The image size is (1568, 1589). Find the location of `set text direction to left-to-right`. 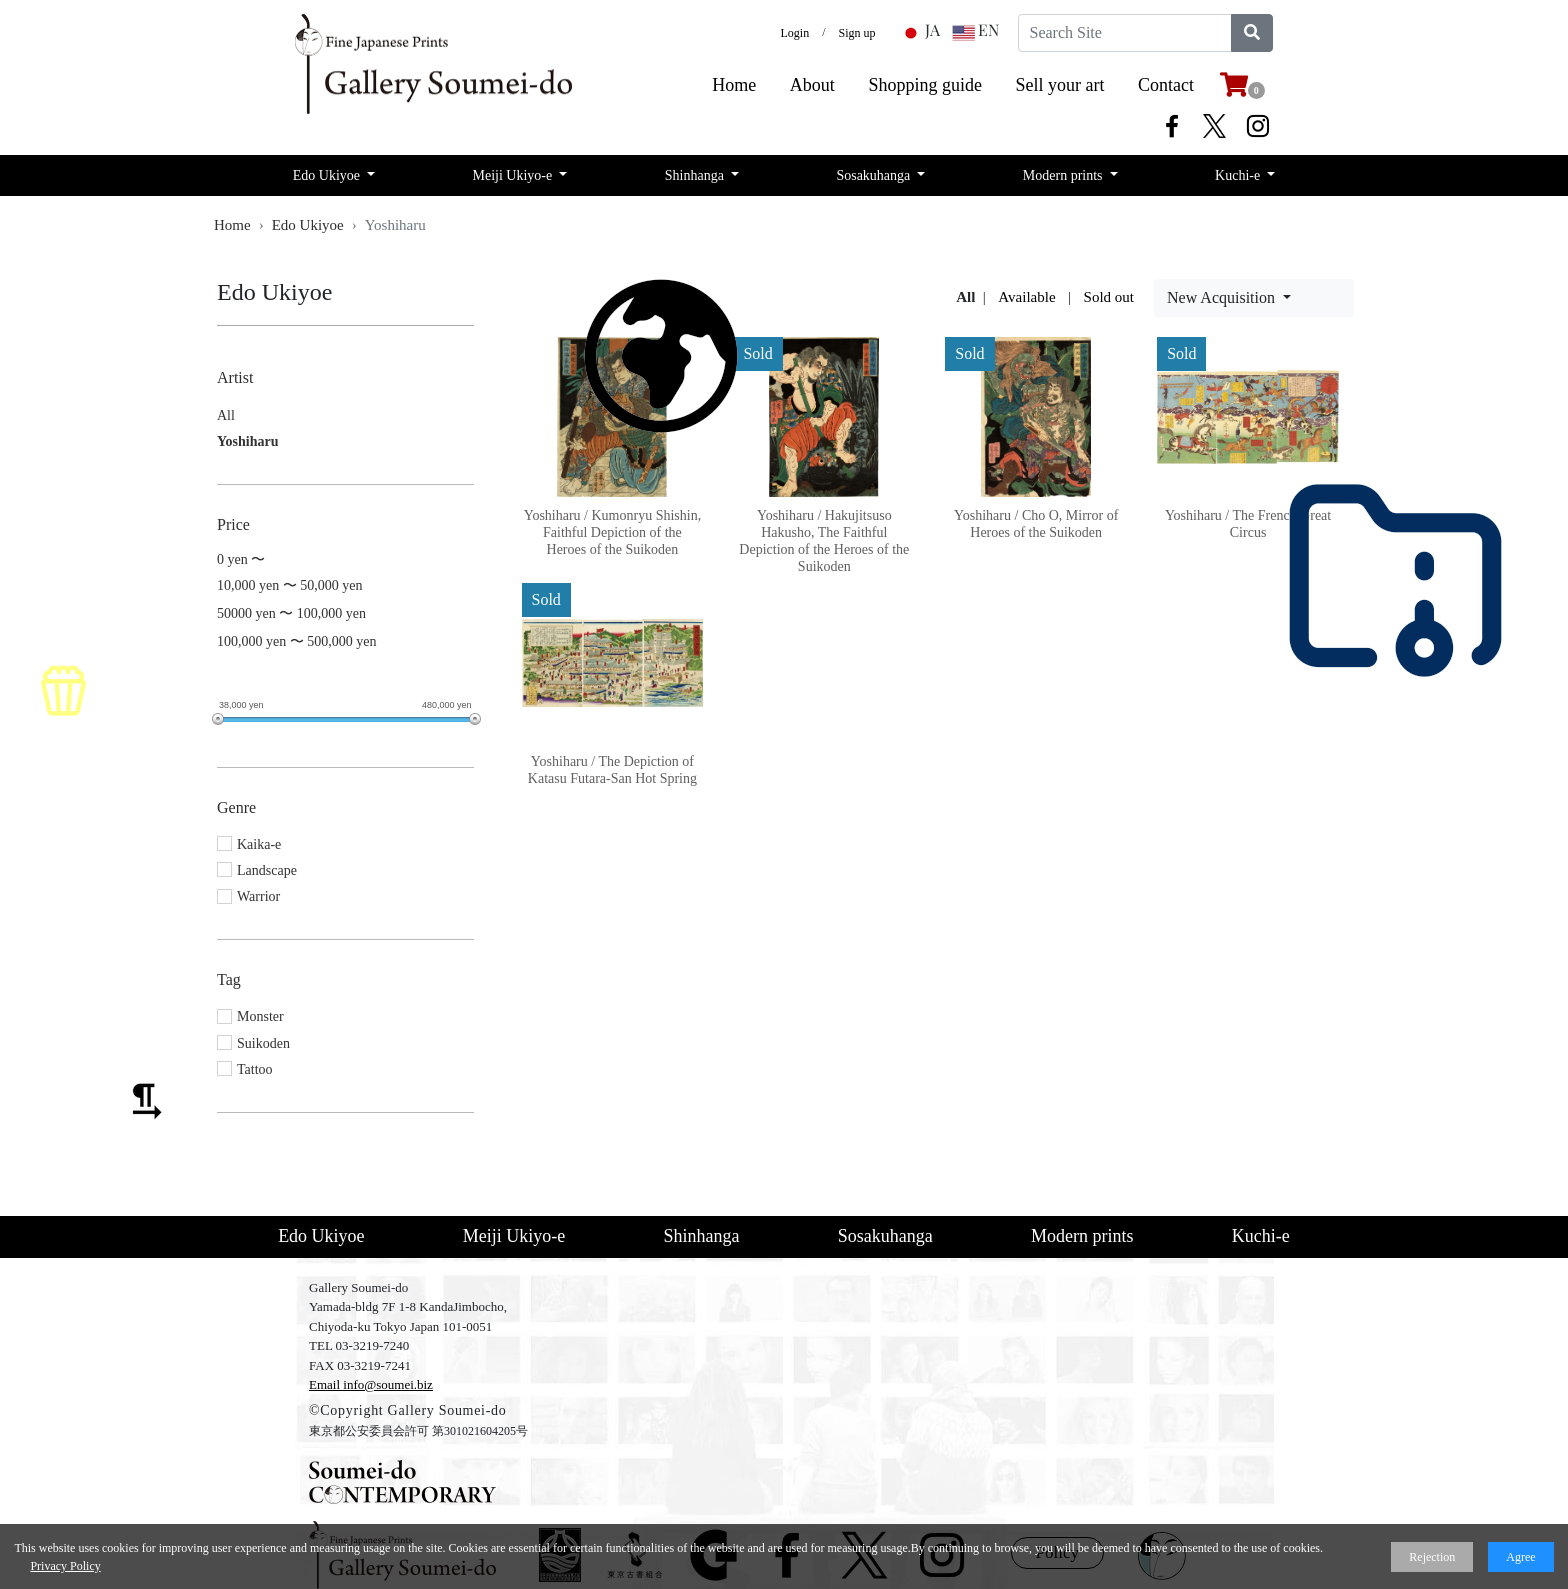

set text direction to left-to-right is located at coordinates (145, 1101).